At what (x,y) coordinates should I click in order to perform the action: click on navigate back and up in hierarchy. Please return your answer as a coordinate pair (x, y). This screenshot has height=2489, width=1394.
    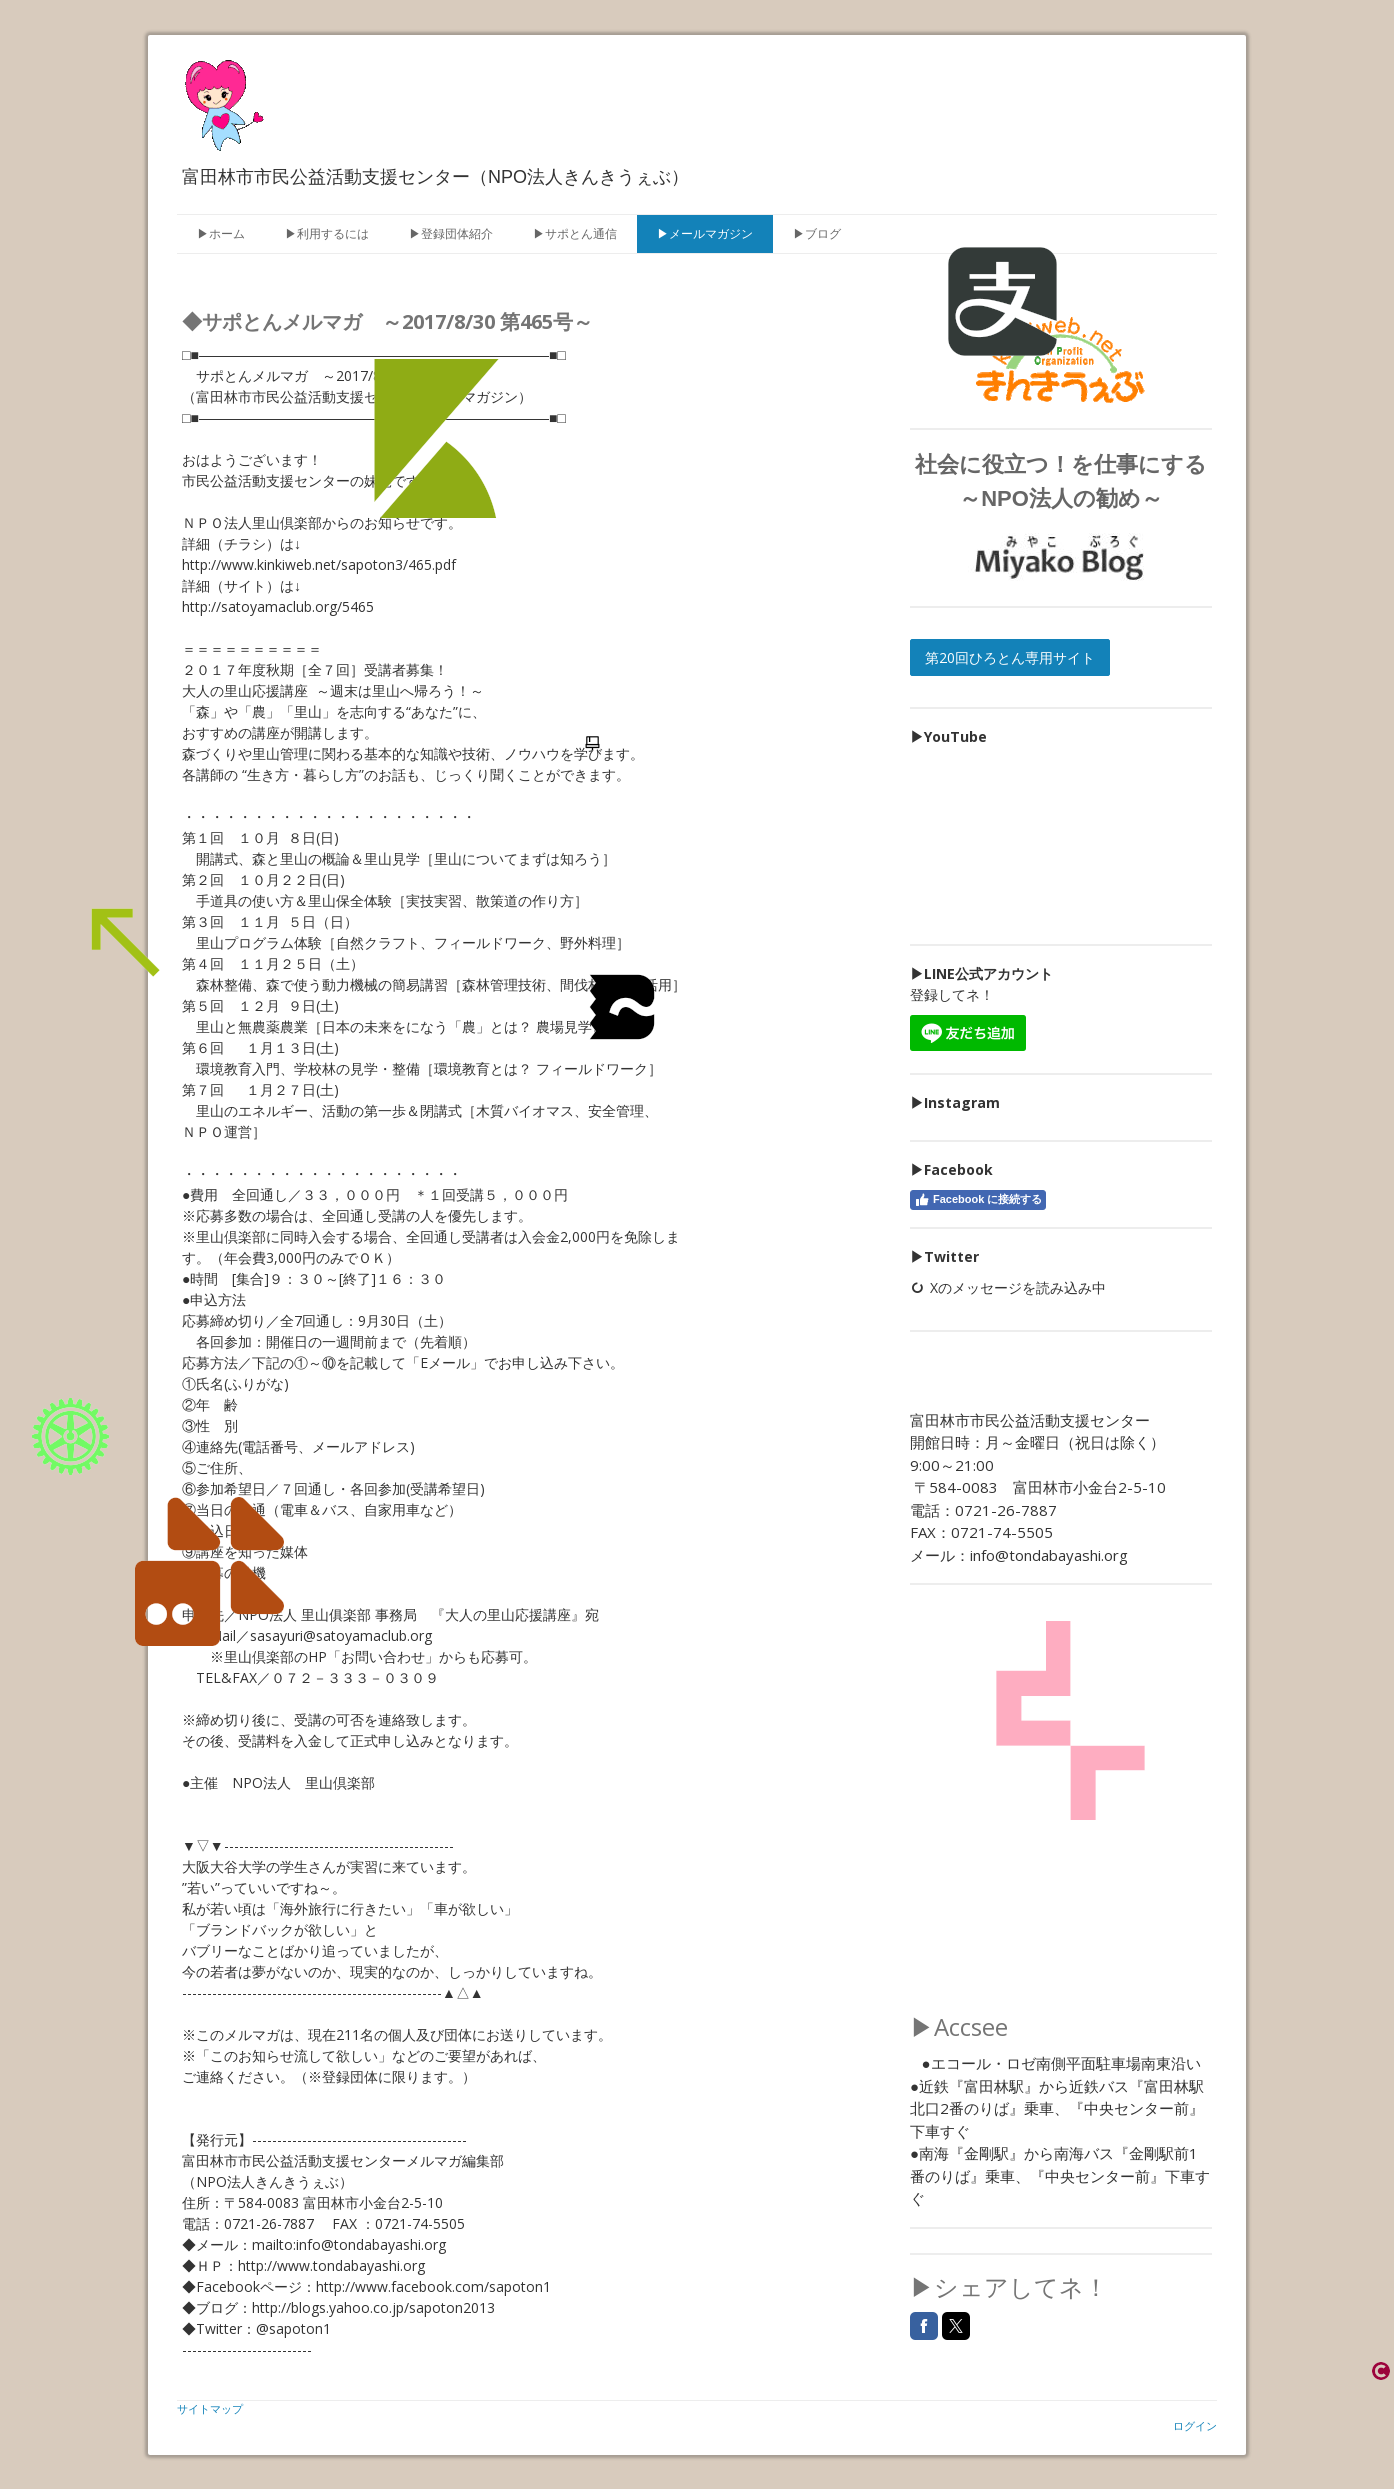
    Looking at the image, I should click on (124, 941).